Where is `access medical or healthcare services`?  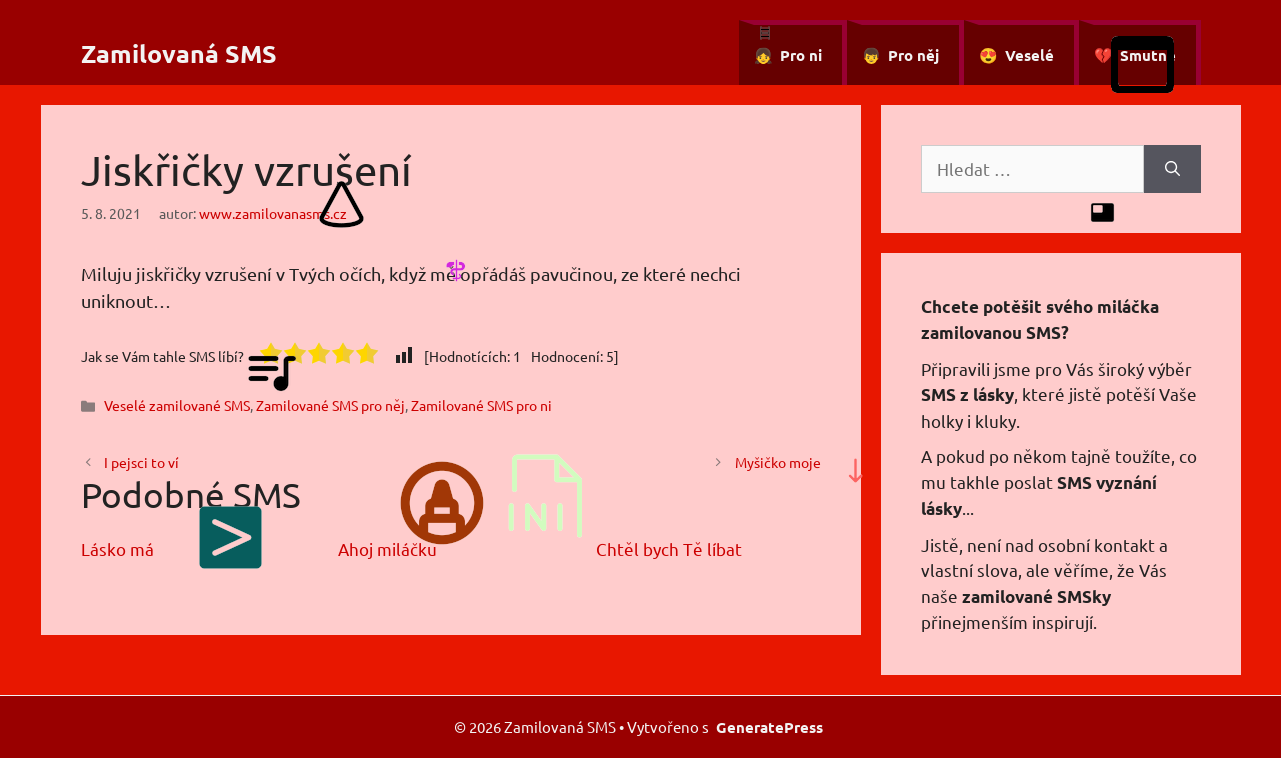 access medical or healthcare services is located at coordinates (456, 270).